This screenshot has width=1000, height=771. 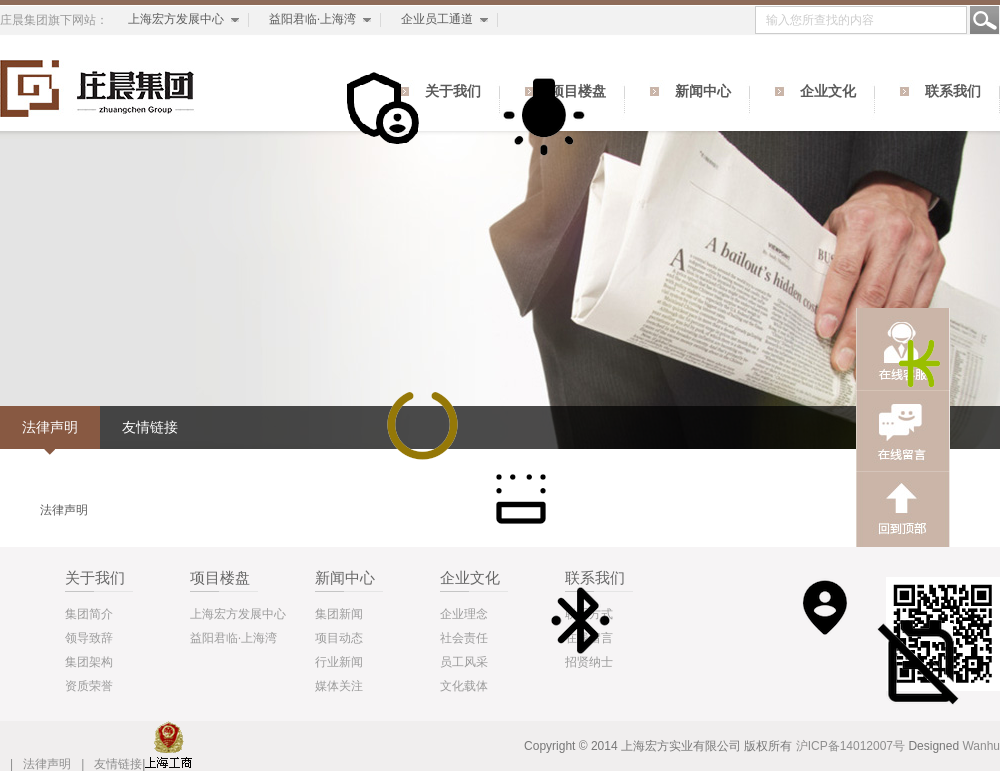 I want to click on backpacks not allowed in this area, so click(x=921, y=661).